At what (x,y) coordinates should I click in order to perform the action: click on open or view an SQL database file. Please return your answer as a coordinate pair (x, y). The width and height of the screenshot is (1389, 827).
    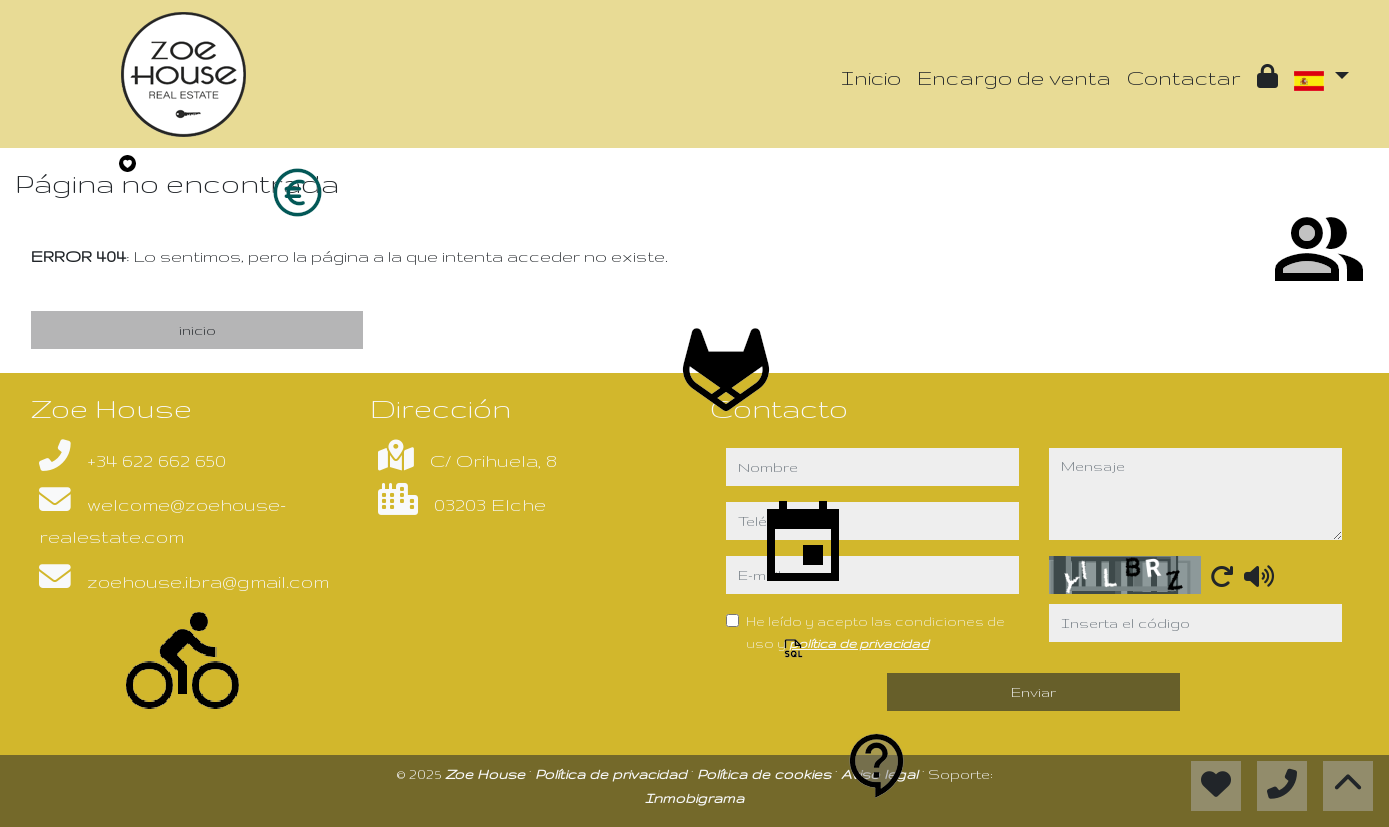
    Looking at the image, I should click on (793, 649).